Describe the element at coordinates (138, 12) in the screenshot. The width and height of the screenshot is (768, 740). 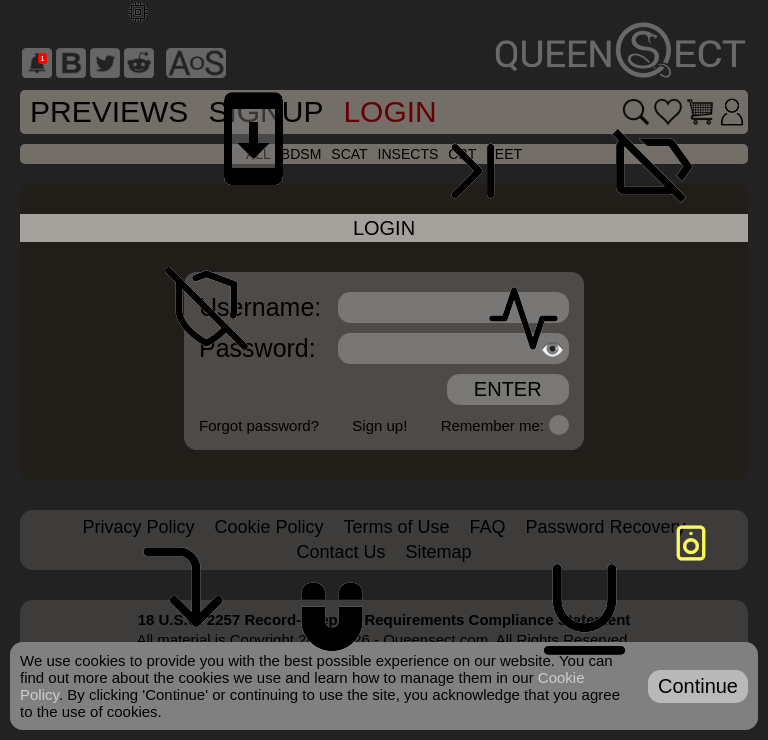
I see `view processor or system performance` at that location.